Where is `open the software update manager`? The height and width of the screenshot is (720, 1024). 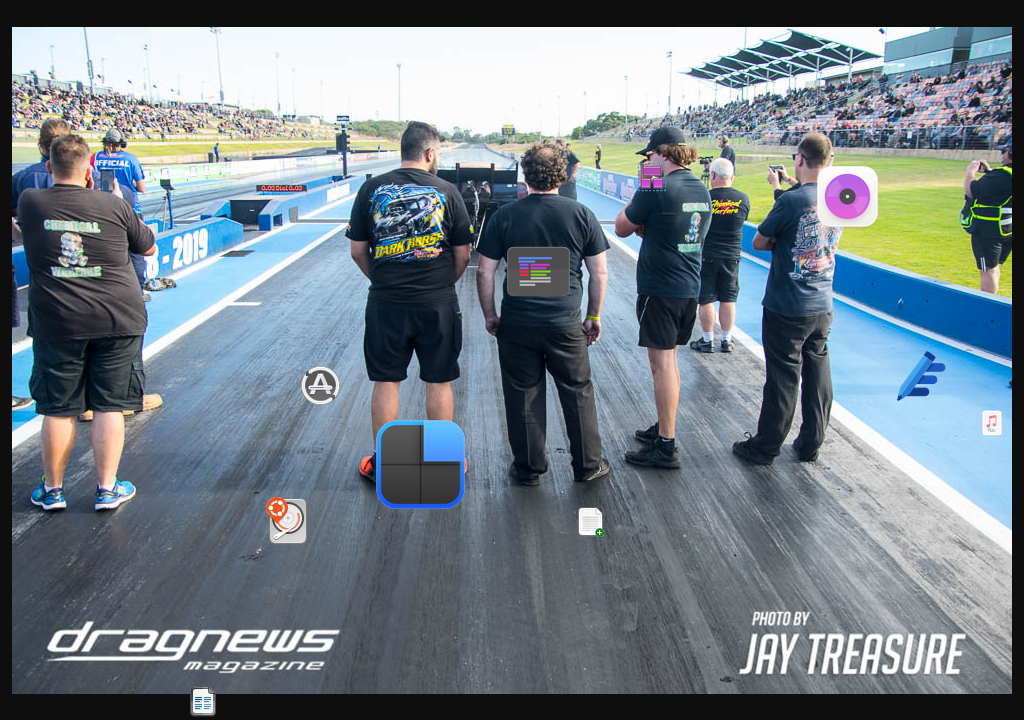 open the software update manager is located at coordinates (320, 385).